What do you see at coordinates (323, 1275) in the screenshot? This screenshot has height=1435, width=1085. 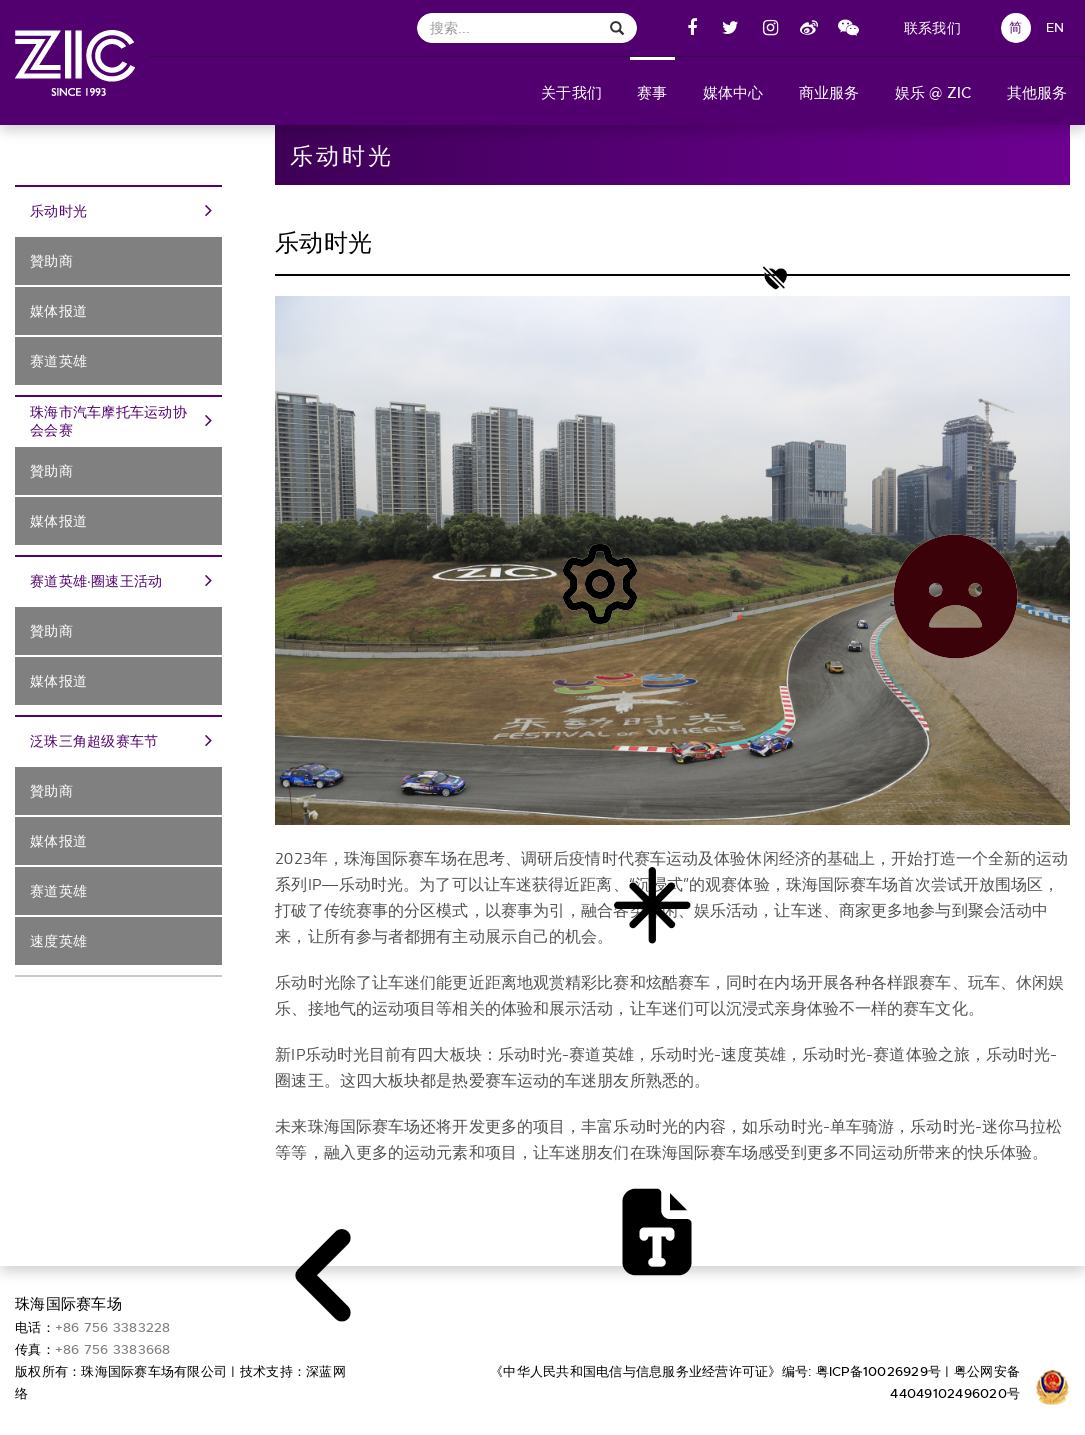 I see `go back to the previous screen` at bounding box center [323, 1275].